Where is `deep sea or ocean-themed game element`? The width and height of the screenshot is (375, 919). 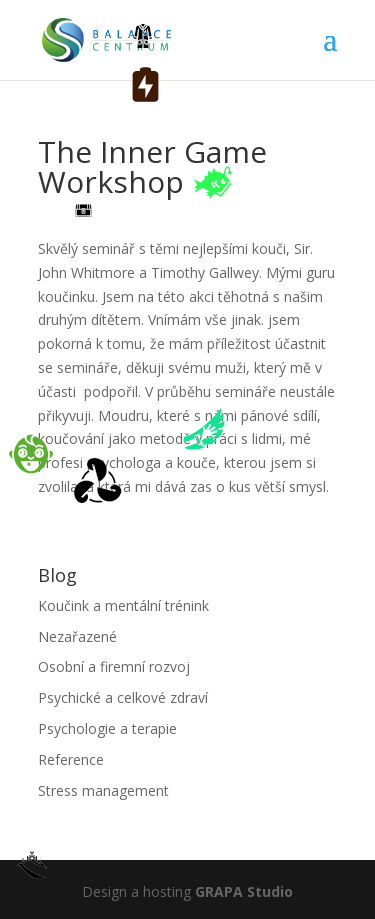 deep sea or ocean-themed game element is located at coordinates (212, 182).